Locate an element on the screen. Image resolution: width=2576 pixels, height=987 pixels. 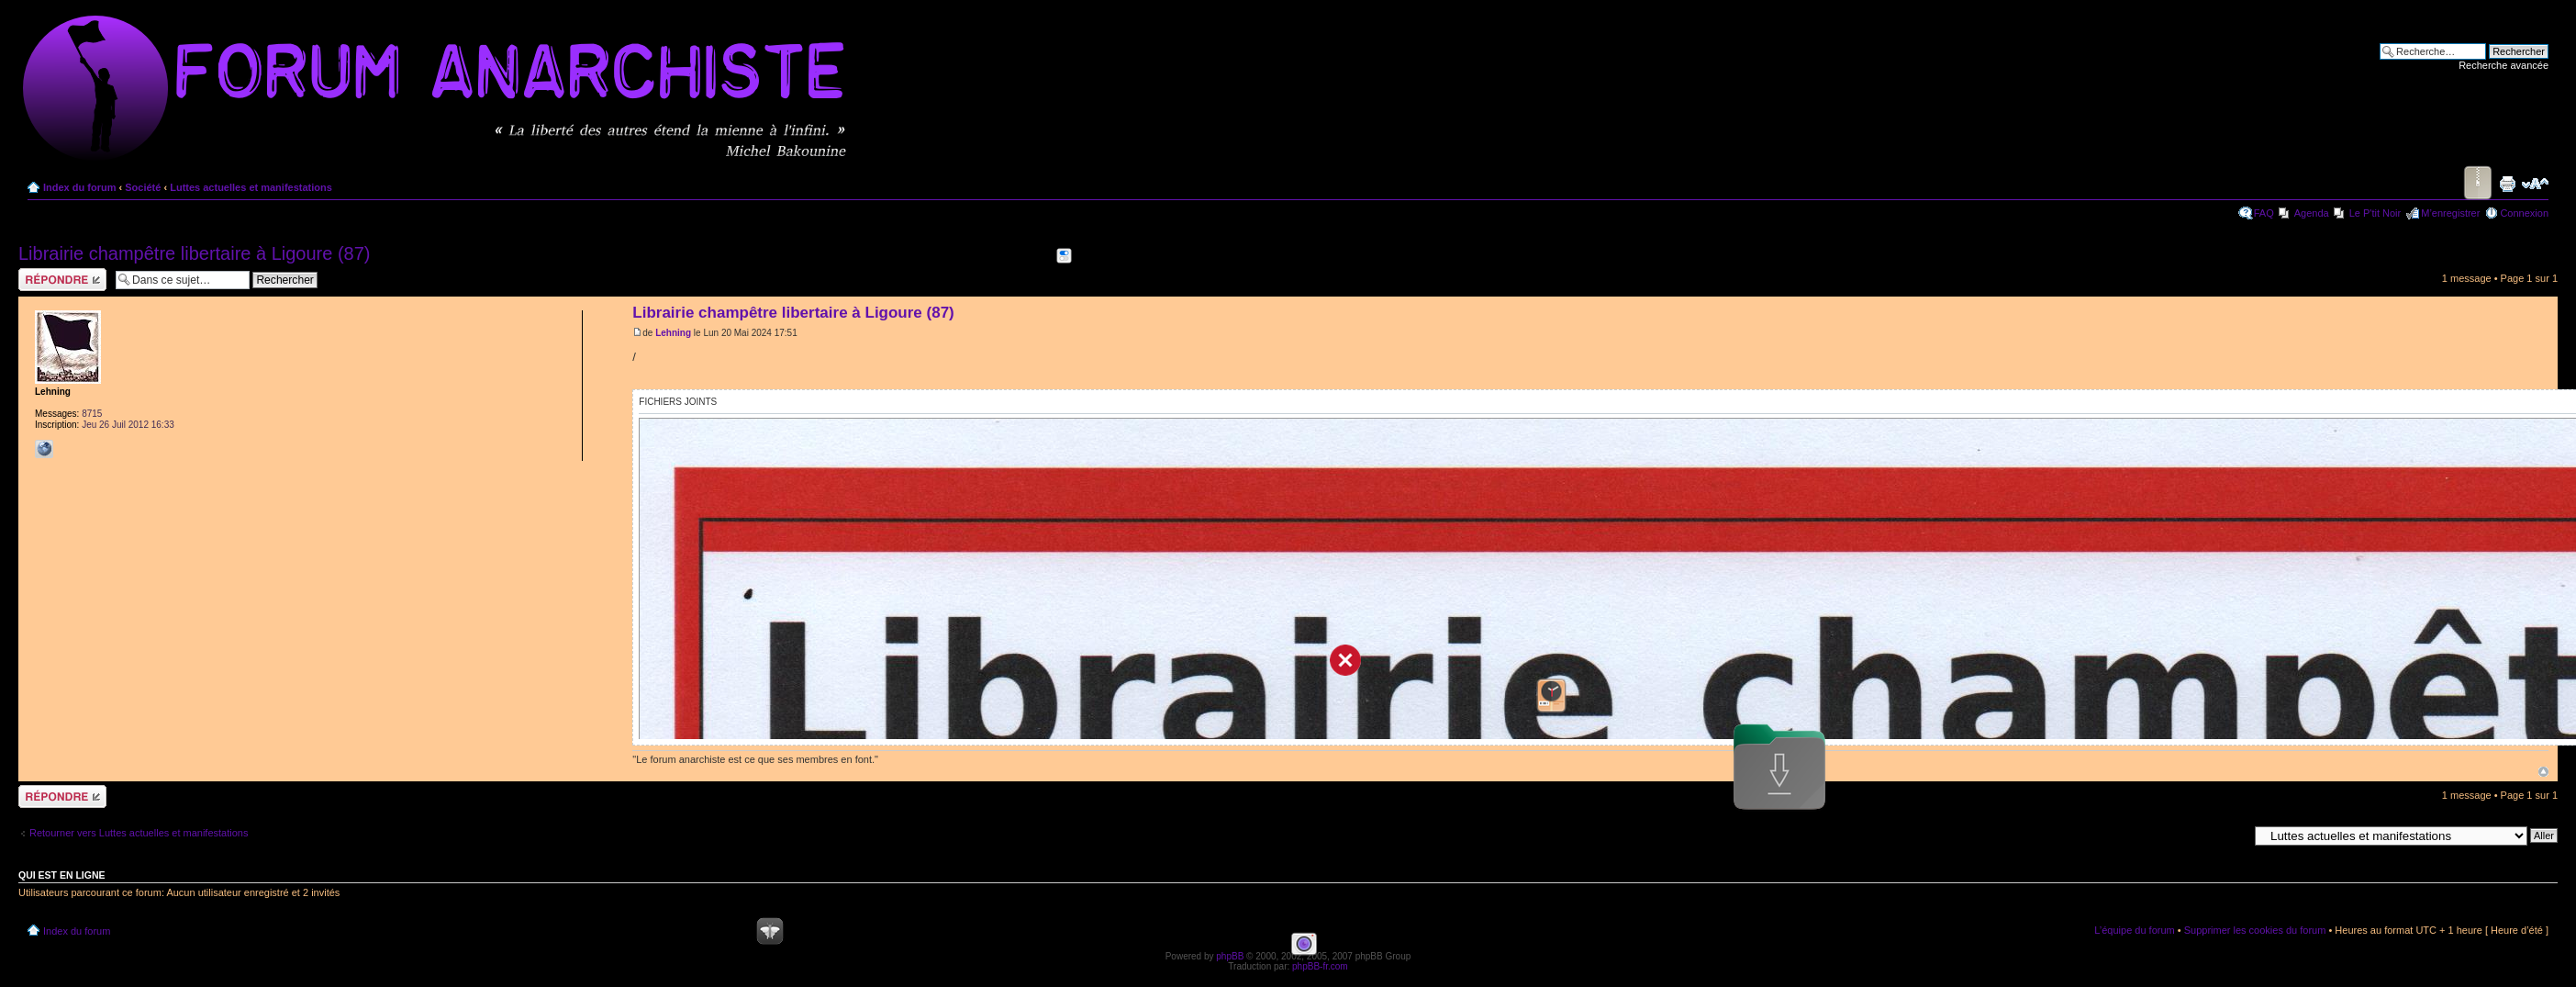
cancel the current action or operation is located at coordinates (1345, 660).